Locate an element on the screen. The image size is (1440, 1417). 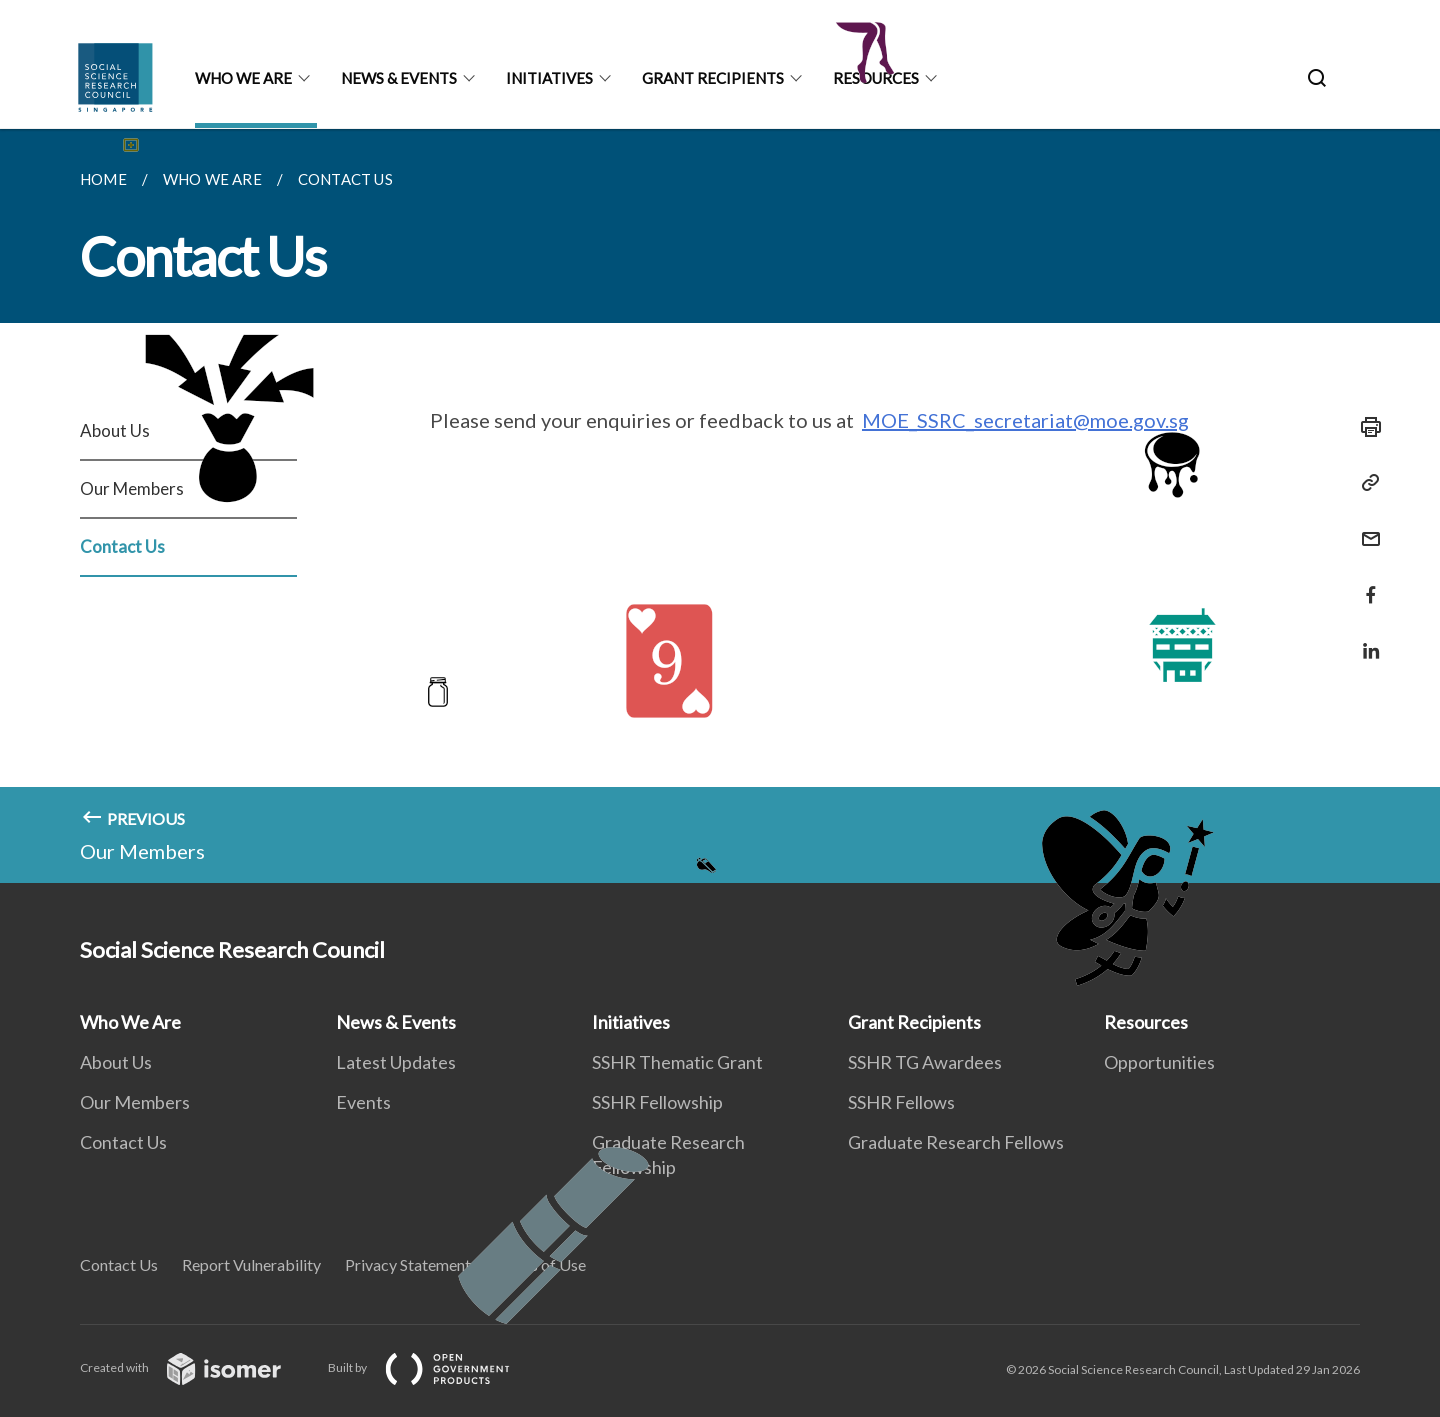
access health or medical supplies is located at coordinates (131, 145).